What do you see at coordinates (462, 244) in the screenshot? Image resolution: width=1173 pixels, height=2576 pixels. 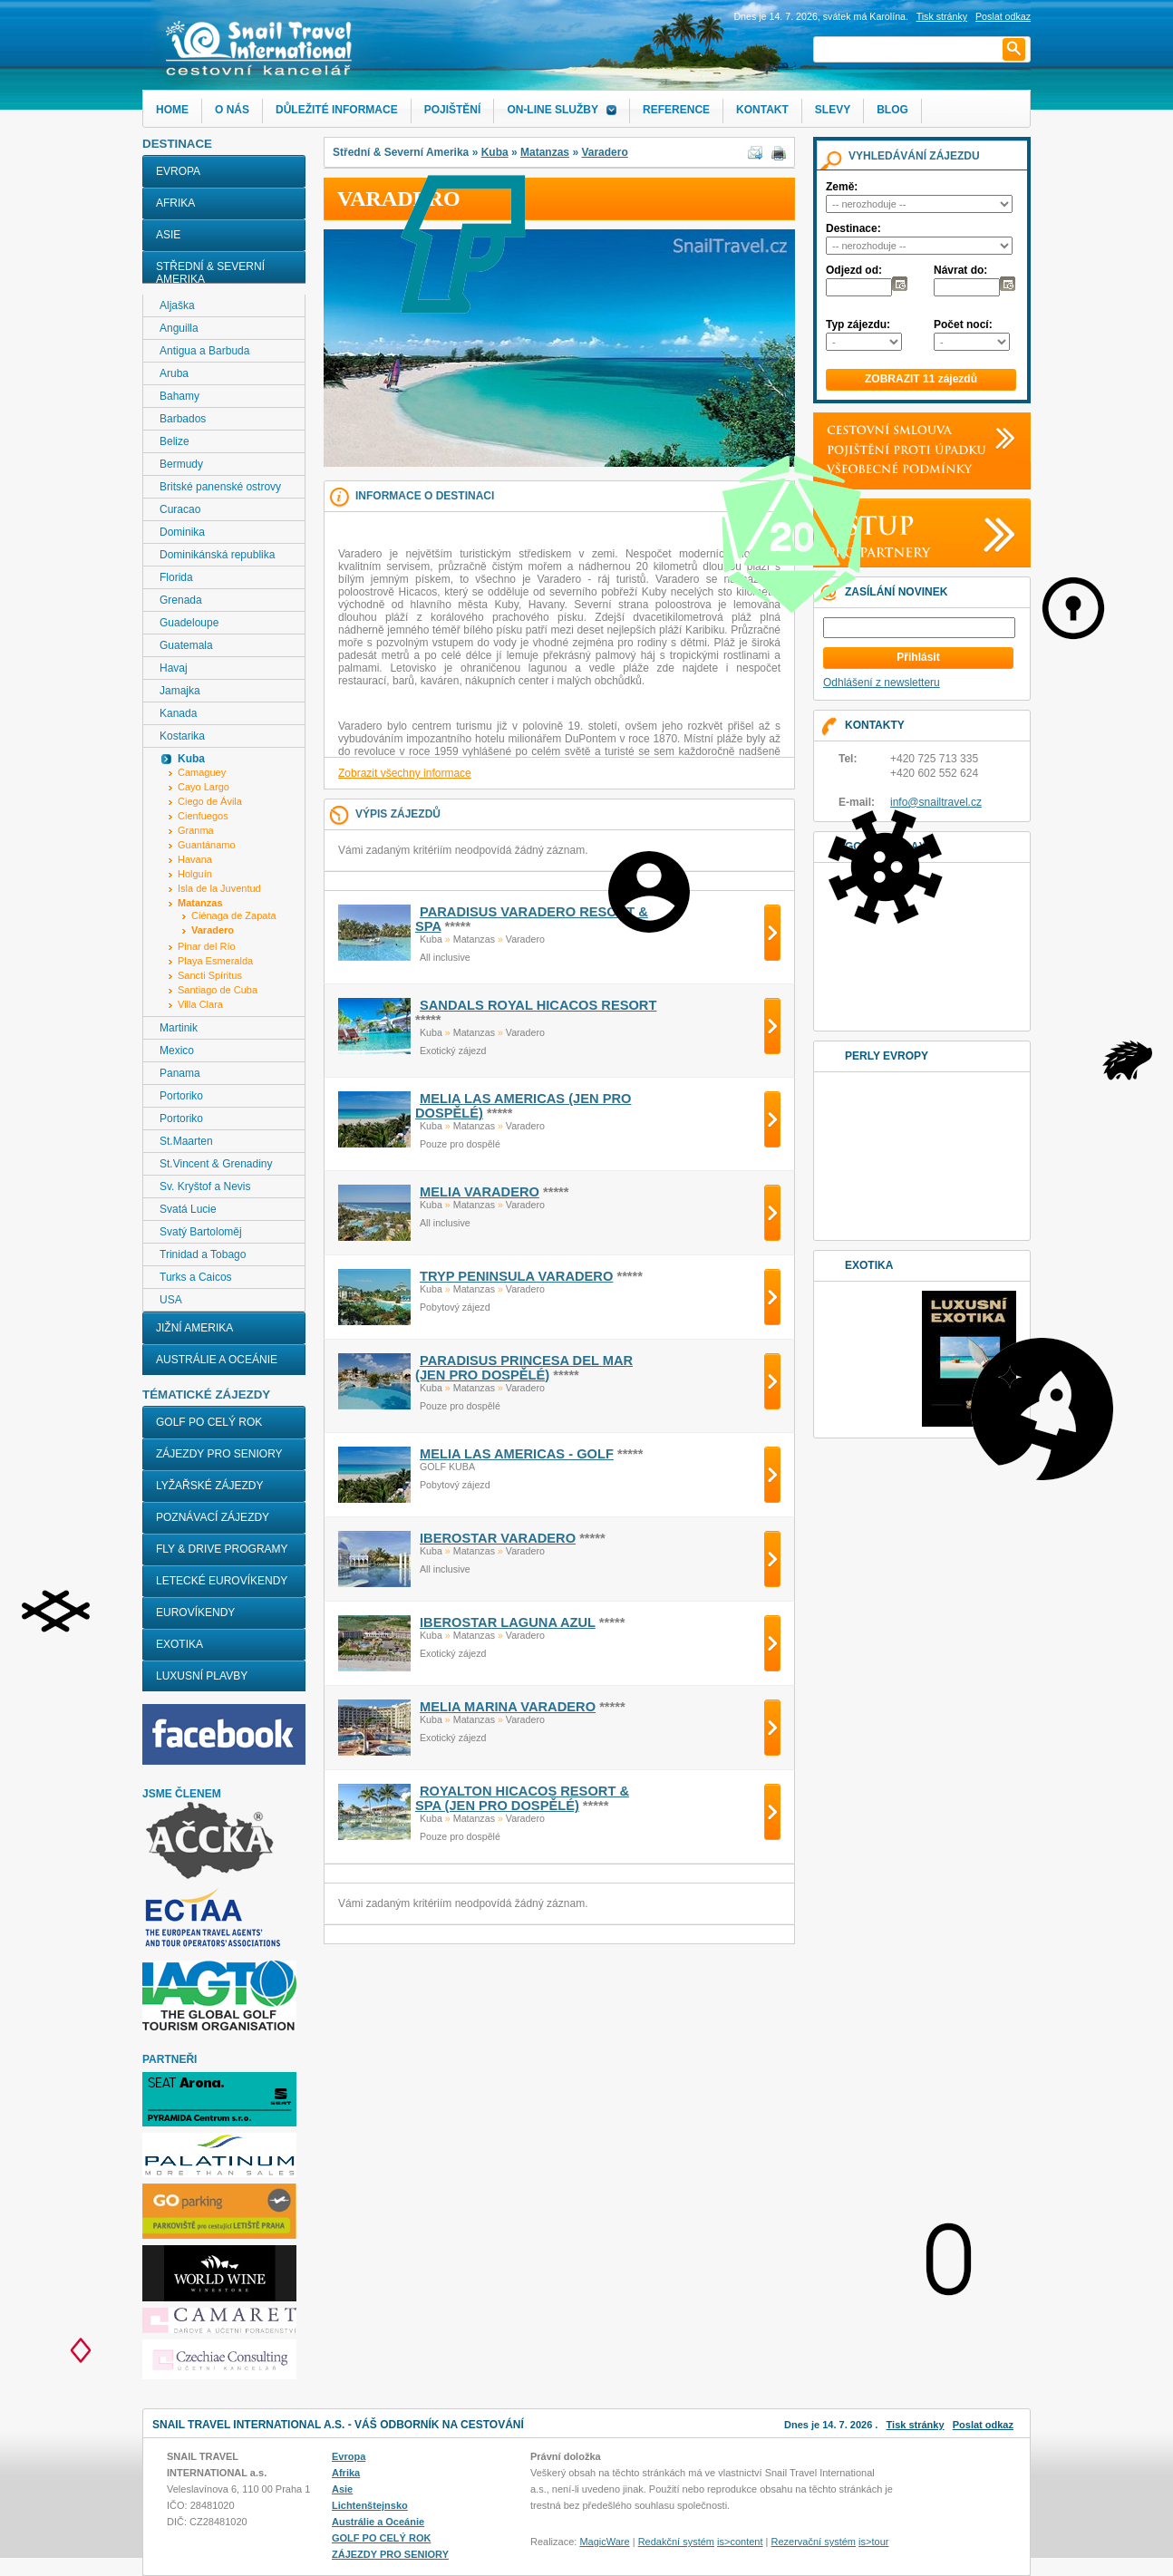 I see `check temperature or thermal readings` at bounding box center [462, 244].